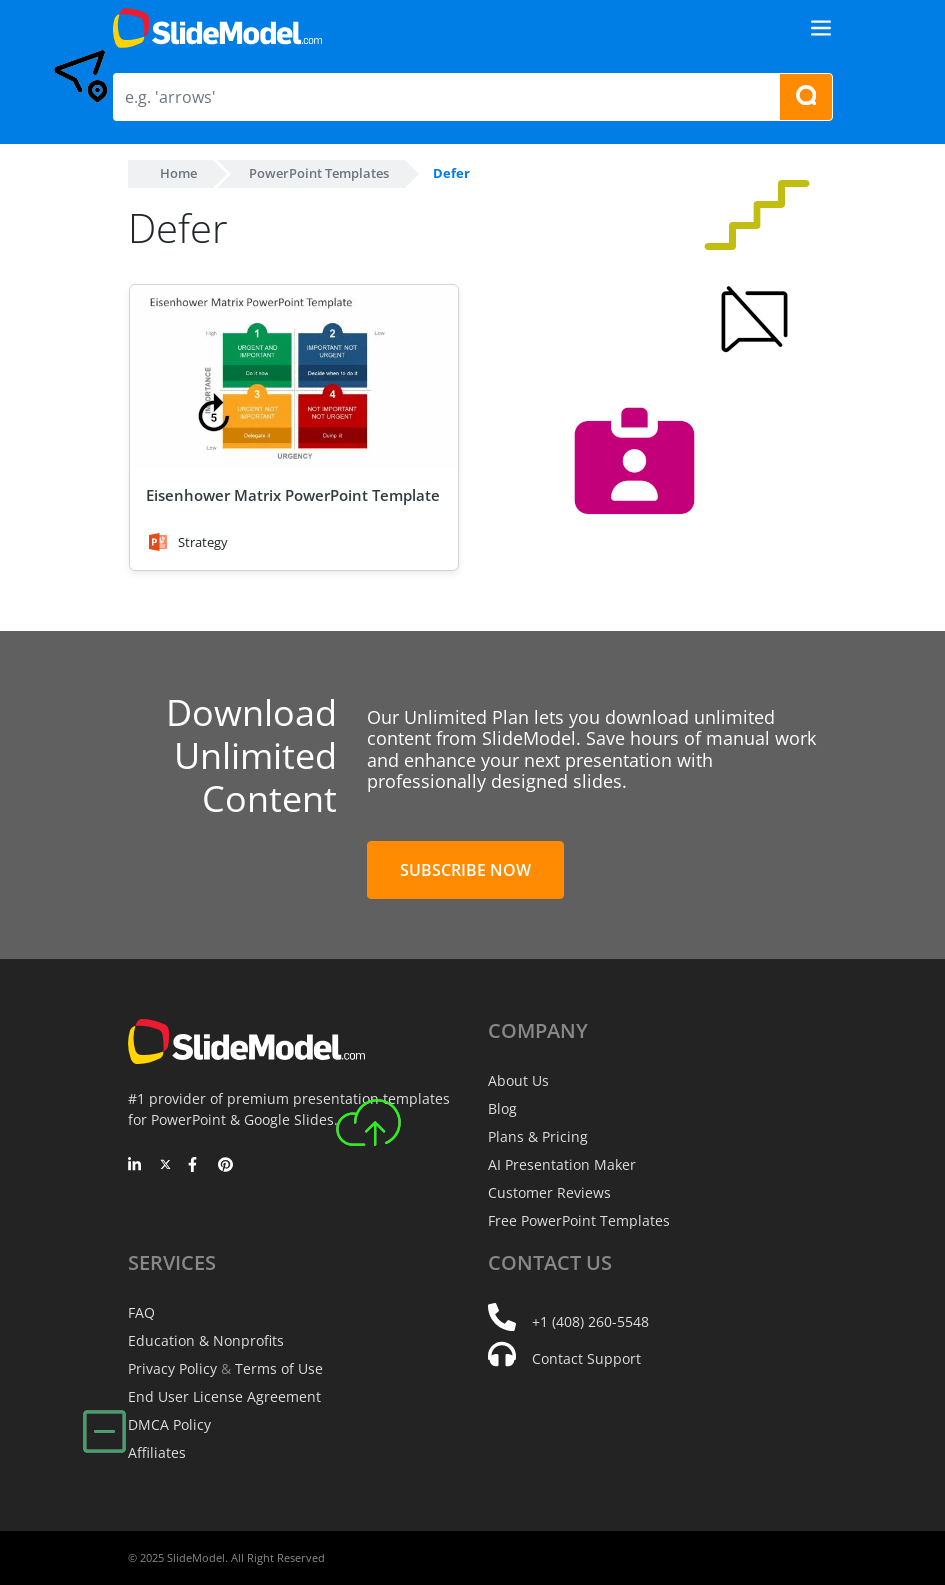  What do you see at coordinates (634, 467) in the screenshot?
I see `view user profile or identification` at bounding box center [634, 467].